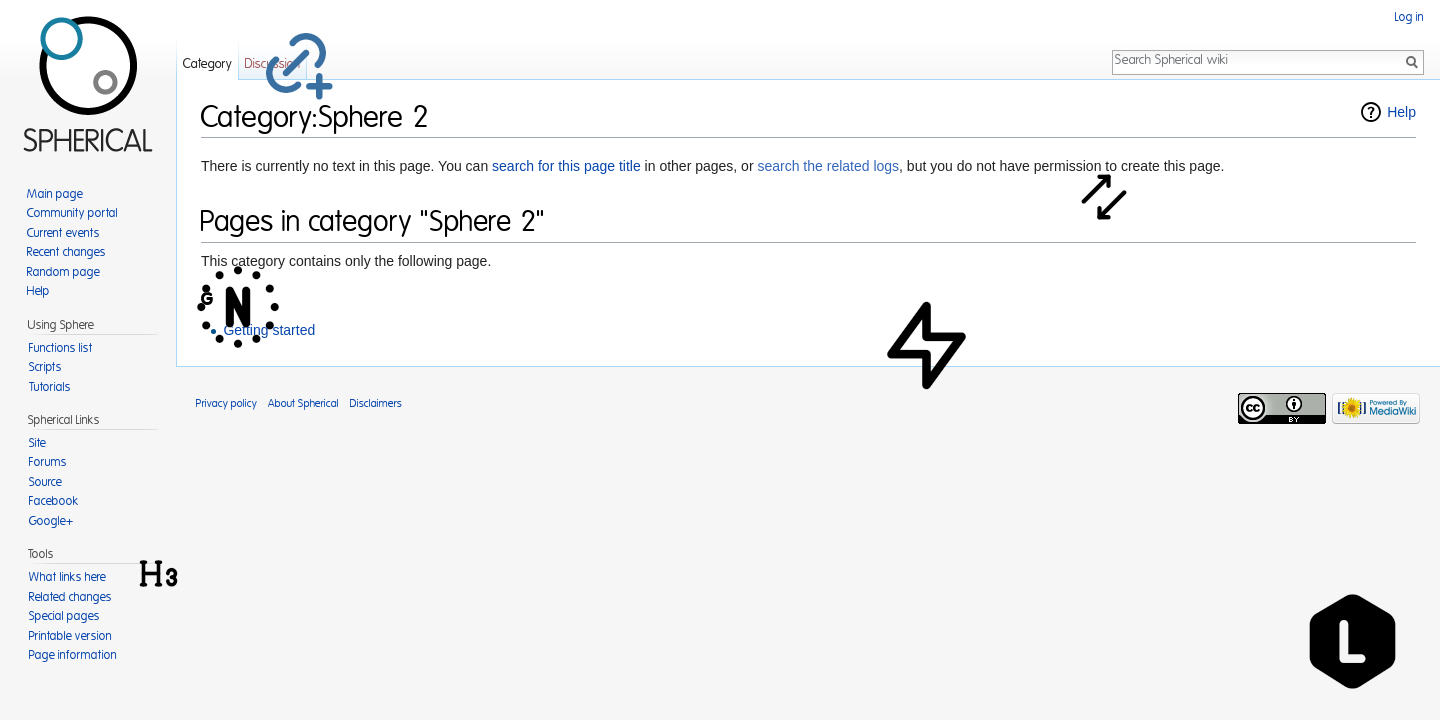 The height and width of the screenshot is (720, 1440). I want to click on add a new link or URL, so click(296, 63).